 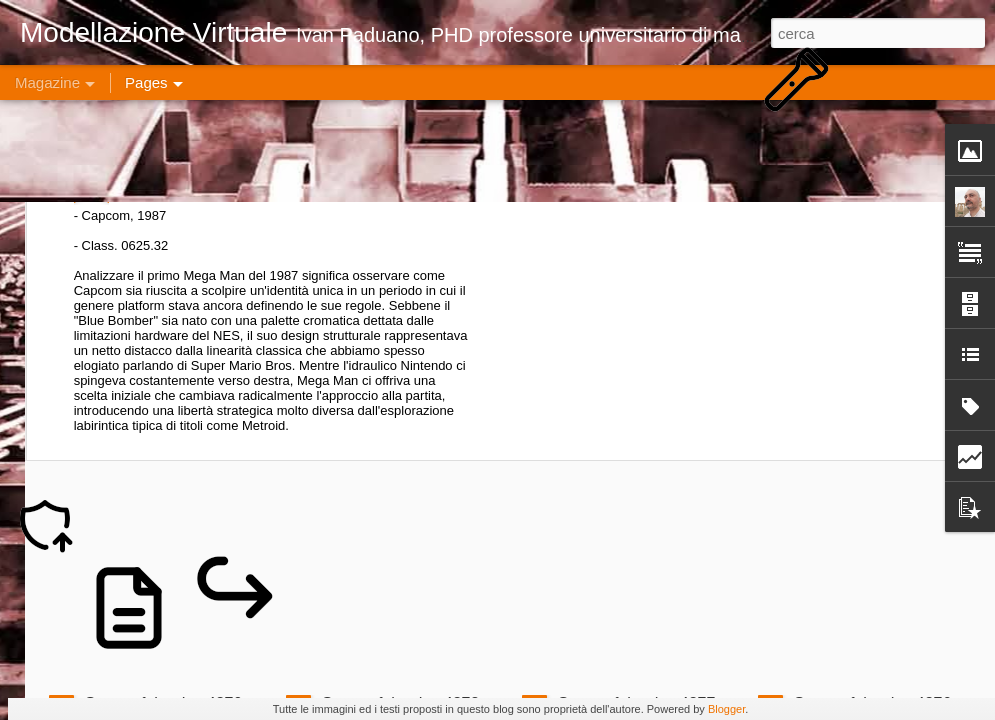 What do you see at coordinates (129, 608) in the screenshot?
I see `view file details or description` at bounding box center [129, 608].